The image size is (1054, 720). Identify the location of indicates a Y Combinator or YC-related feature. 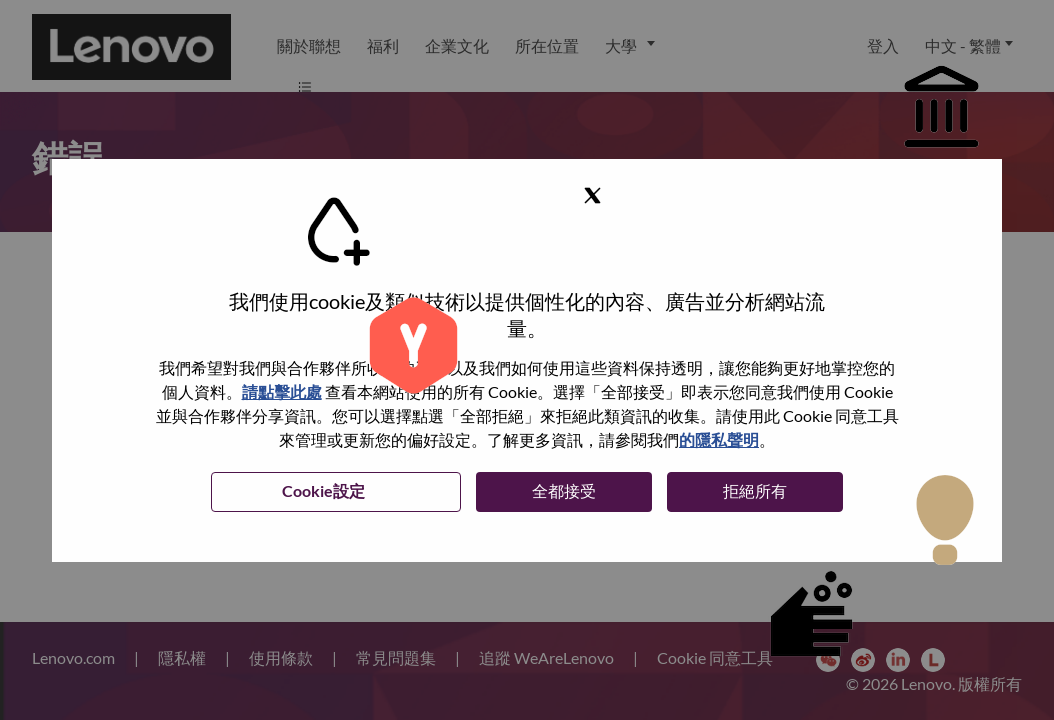
(413, 345).